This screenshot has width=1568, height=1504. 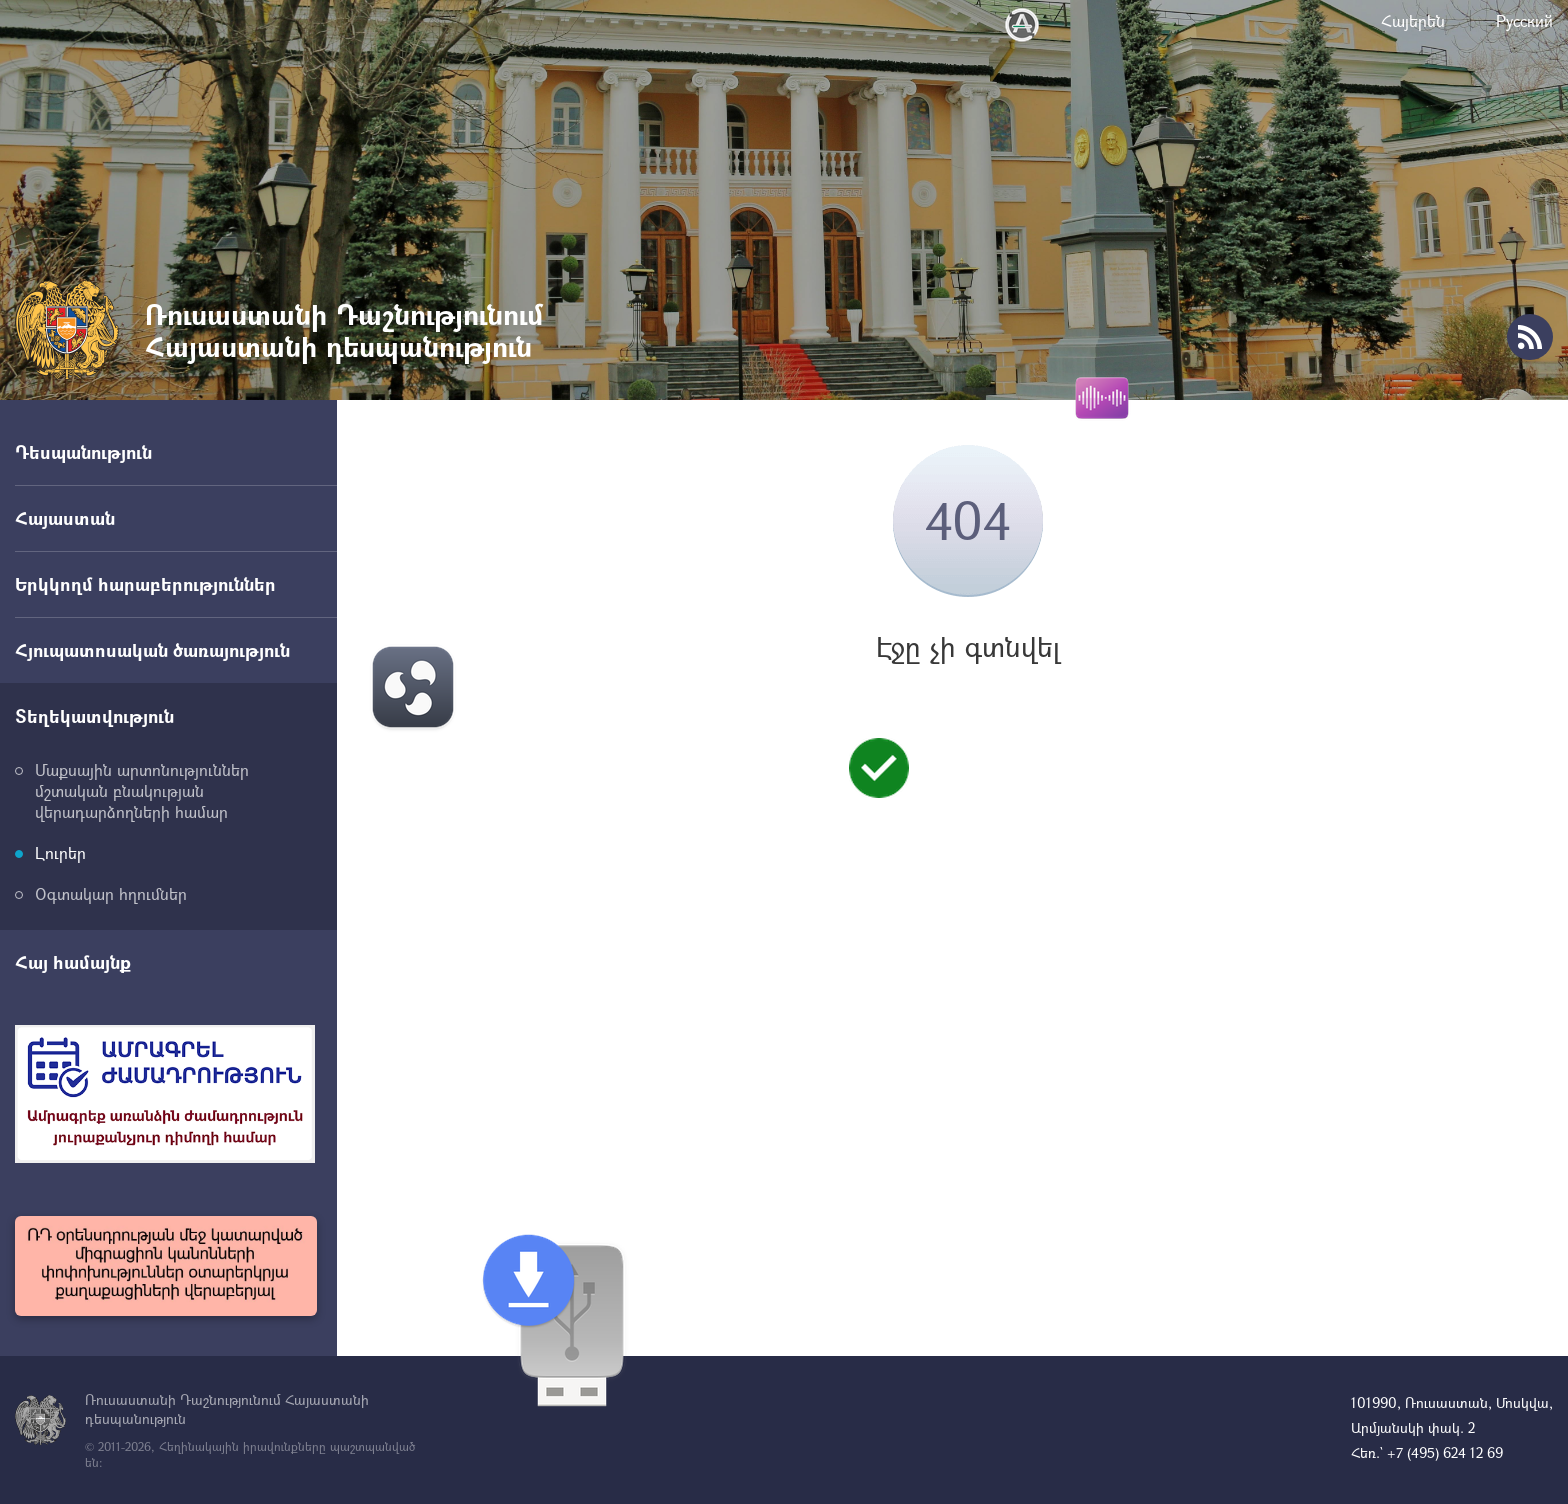 I want to click on launch ubuntu budgie desktop application, so click(x=413, y=687).